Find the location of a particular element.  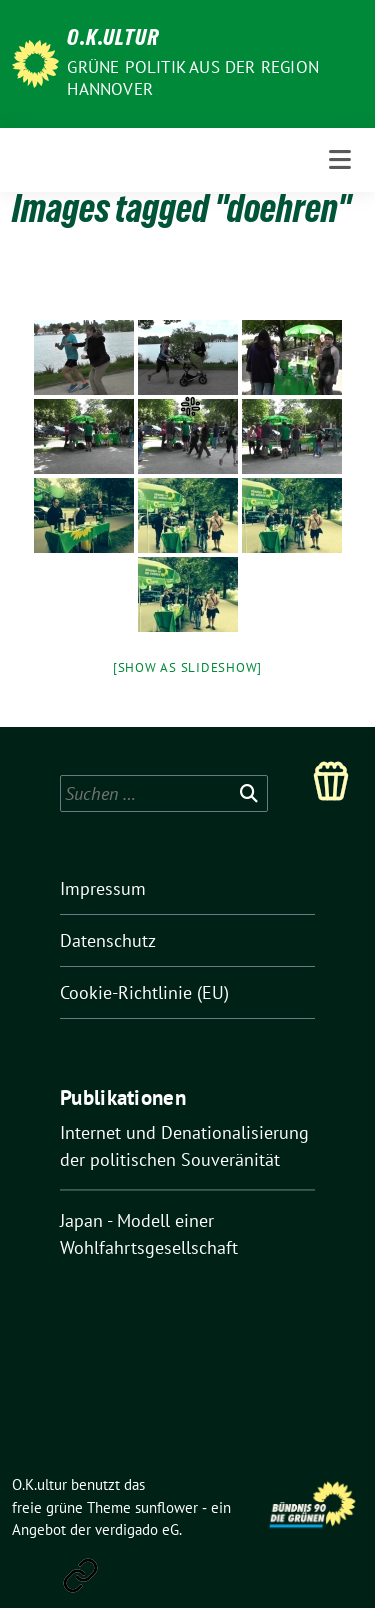

open Slack messaging app is located at coordinates (190, 406).